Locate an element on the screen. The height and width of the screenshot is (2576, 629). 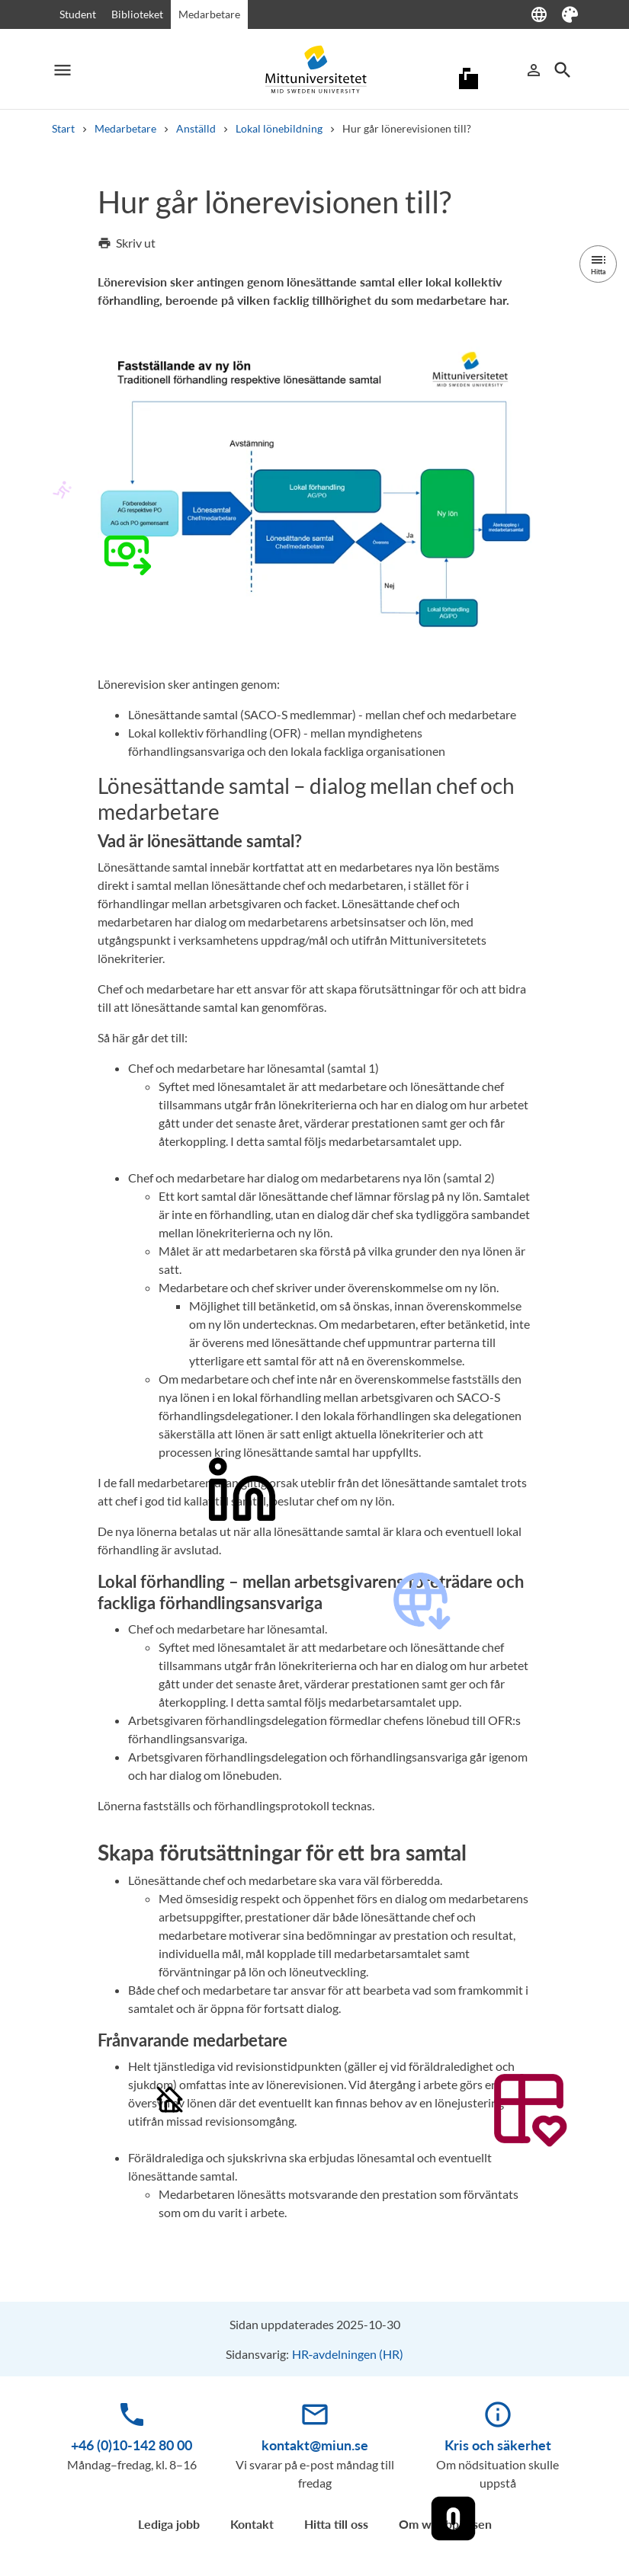
home feature is currently disabled is located at coordinates (169, 2099).